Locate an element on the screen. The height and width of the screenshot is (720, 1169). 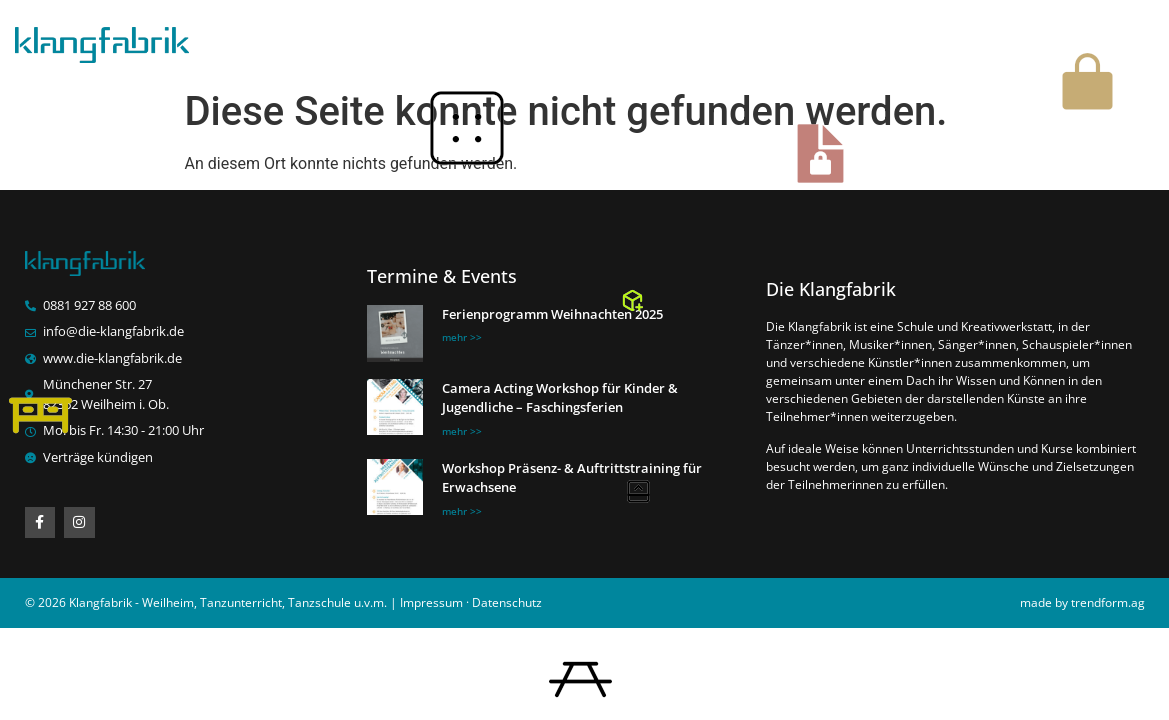
locked or secured content is located at coordinates (1087, 84).